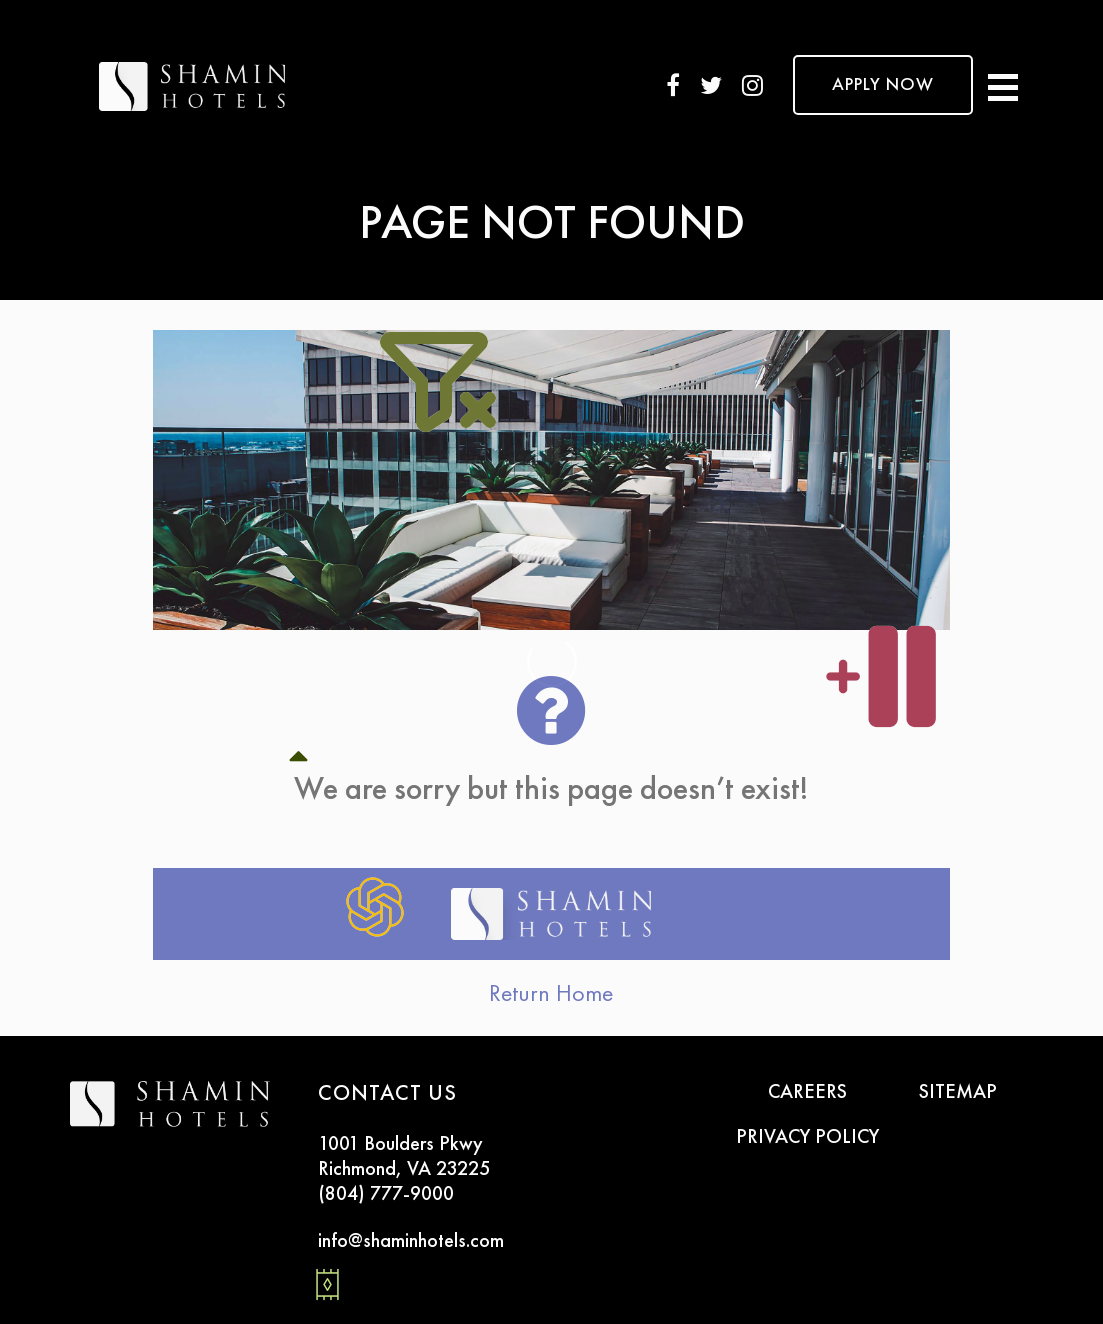 The width and height of the screenshot is (1103, 1324). What do you see at coordinates (375, 907) in the screenshot?
I see `access OpenAI services or ChatGPT` at bounding box center [375, 907].